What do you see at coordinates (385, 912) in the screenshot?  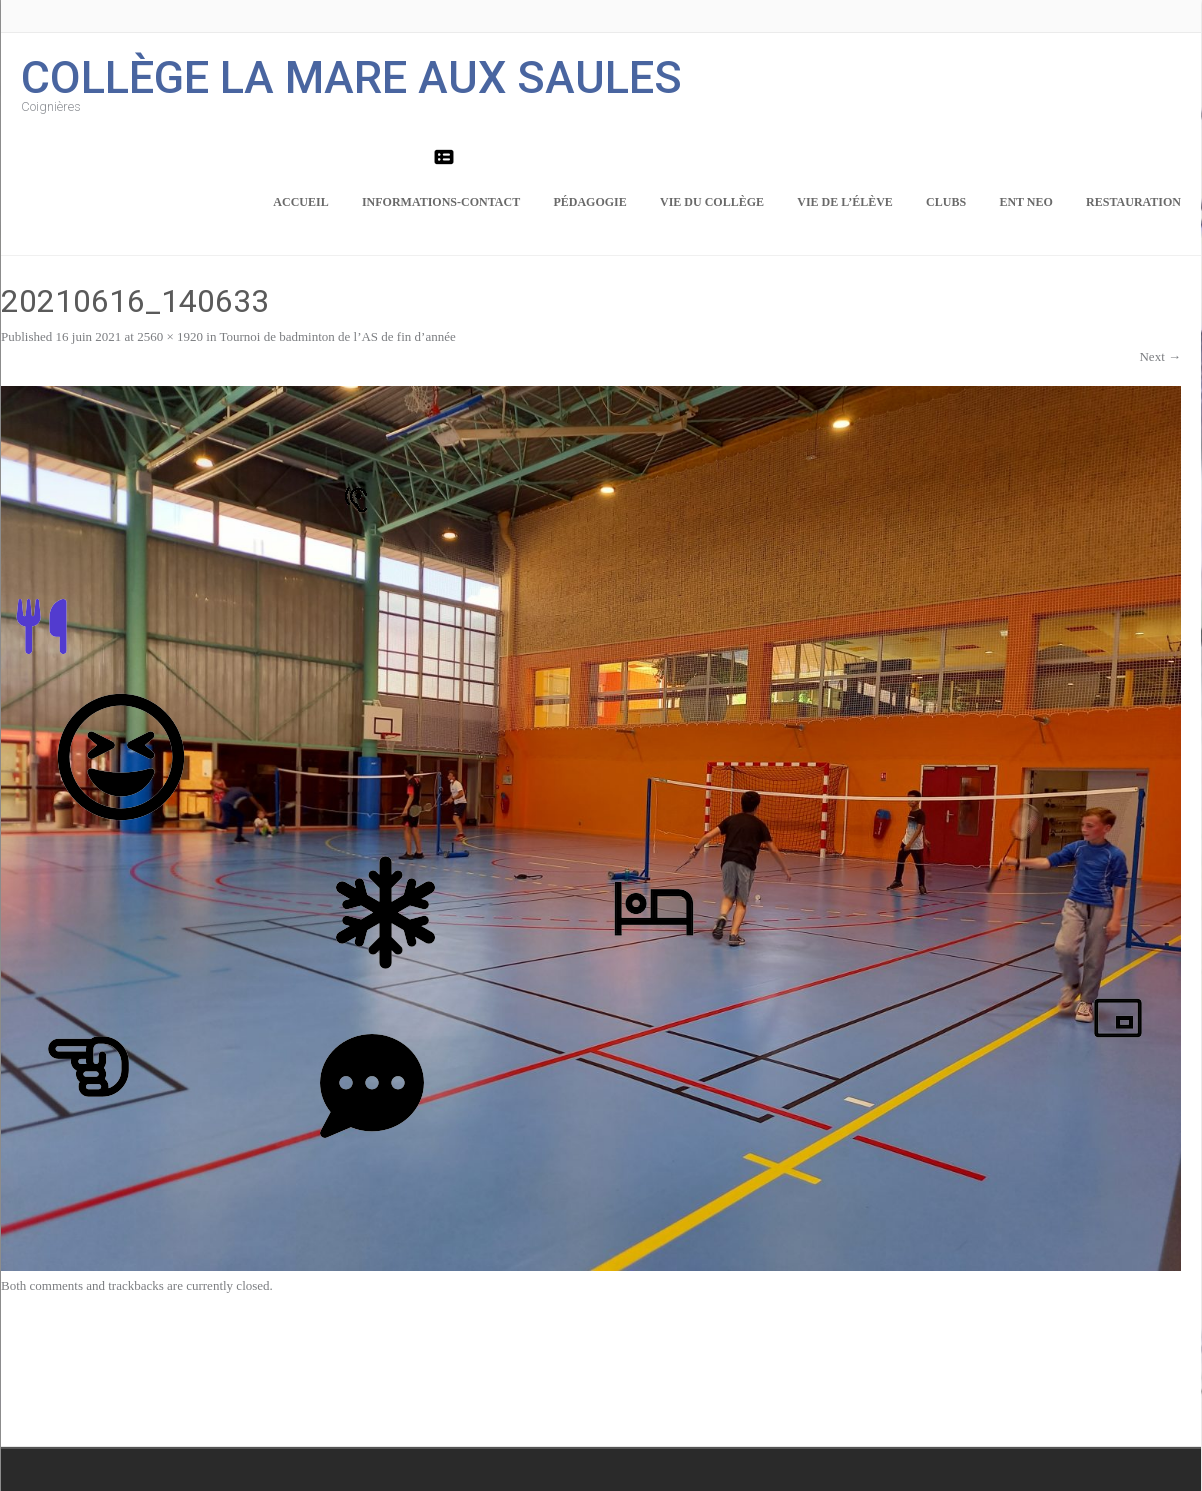 I see `activate cooling or air conditioning mode` at bounding box center [385, 912].